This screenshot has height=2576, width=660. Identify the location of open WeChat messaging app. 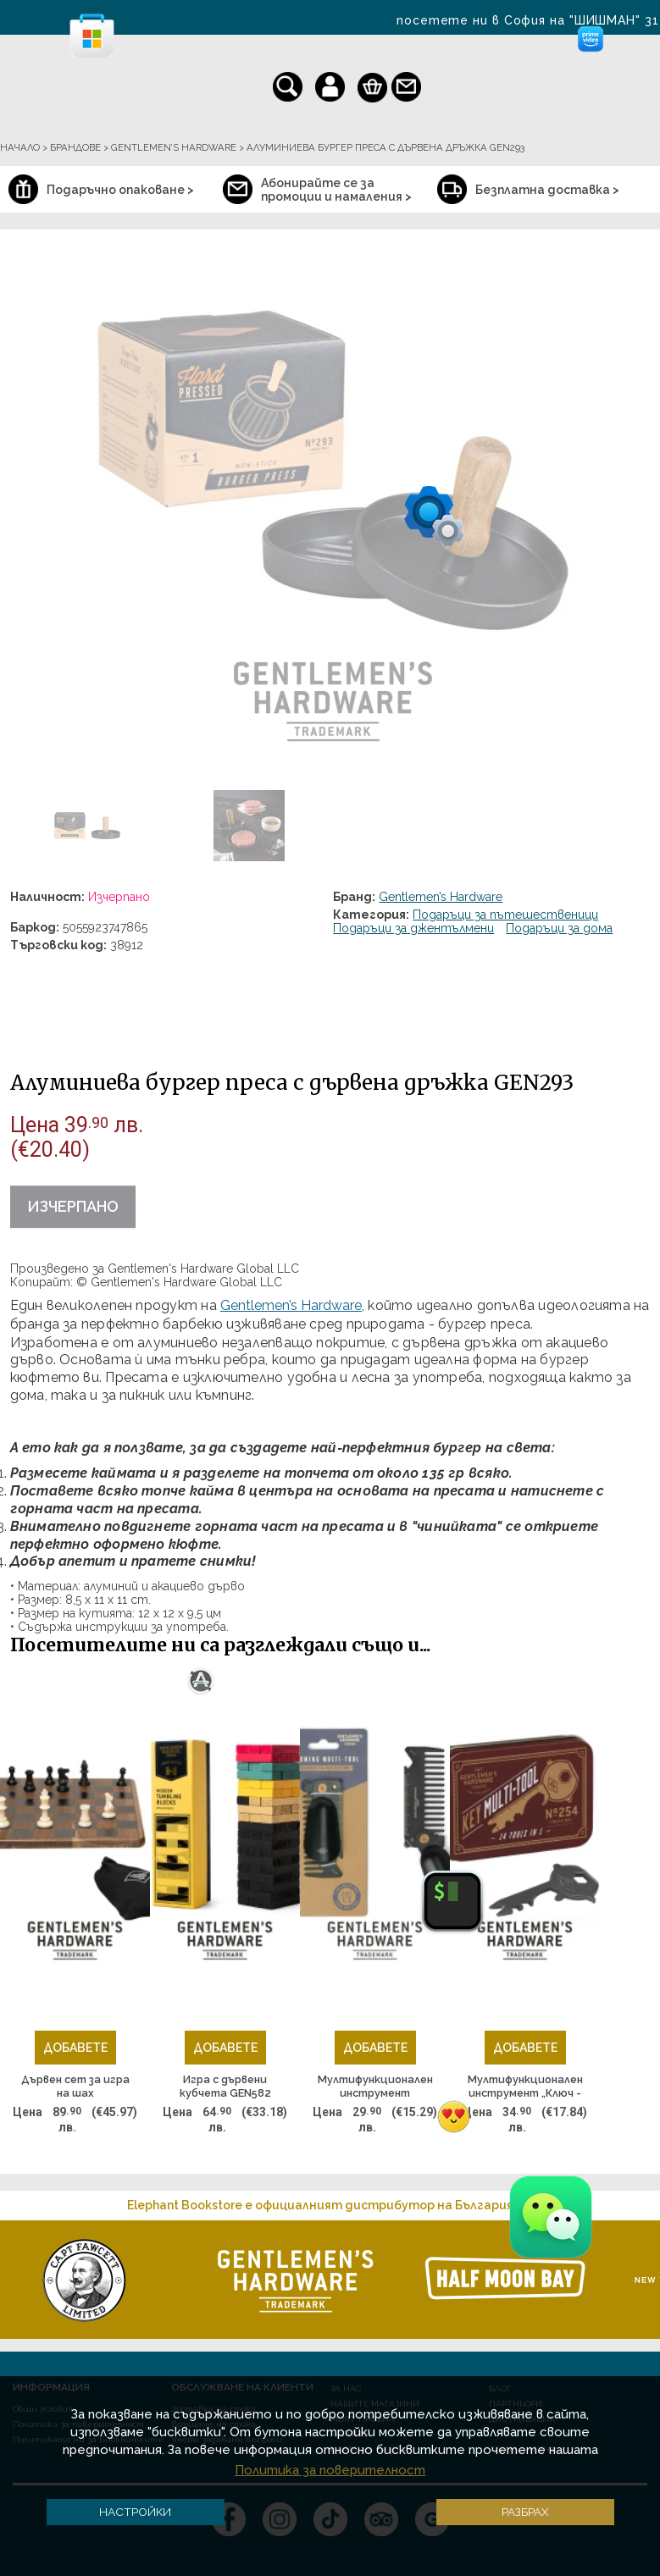
(551, 2217).